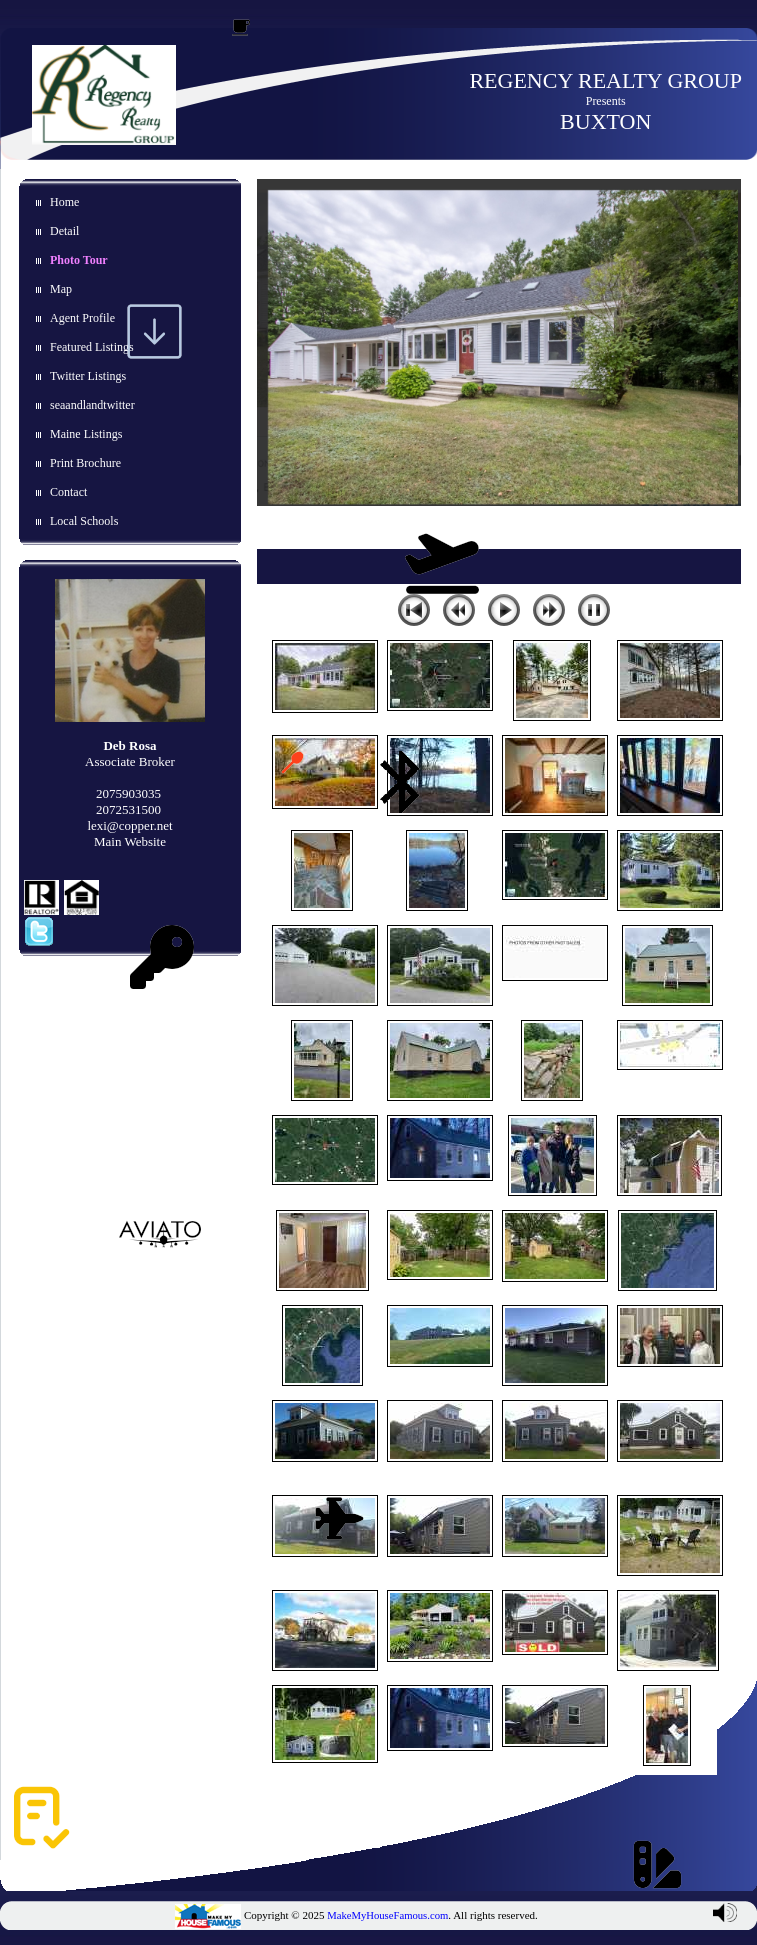  What do you see at coordinates (402, 782) in the screenshot?
I see `toggle bluetooth connectivity` at bounding box center [402, 782].